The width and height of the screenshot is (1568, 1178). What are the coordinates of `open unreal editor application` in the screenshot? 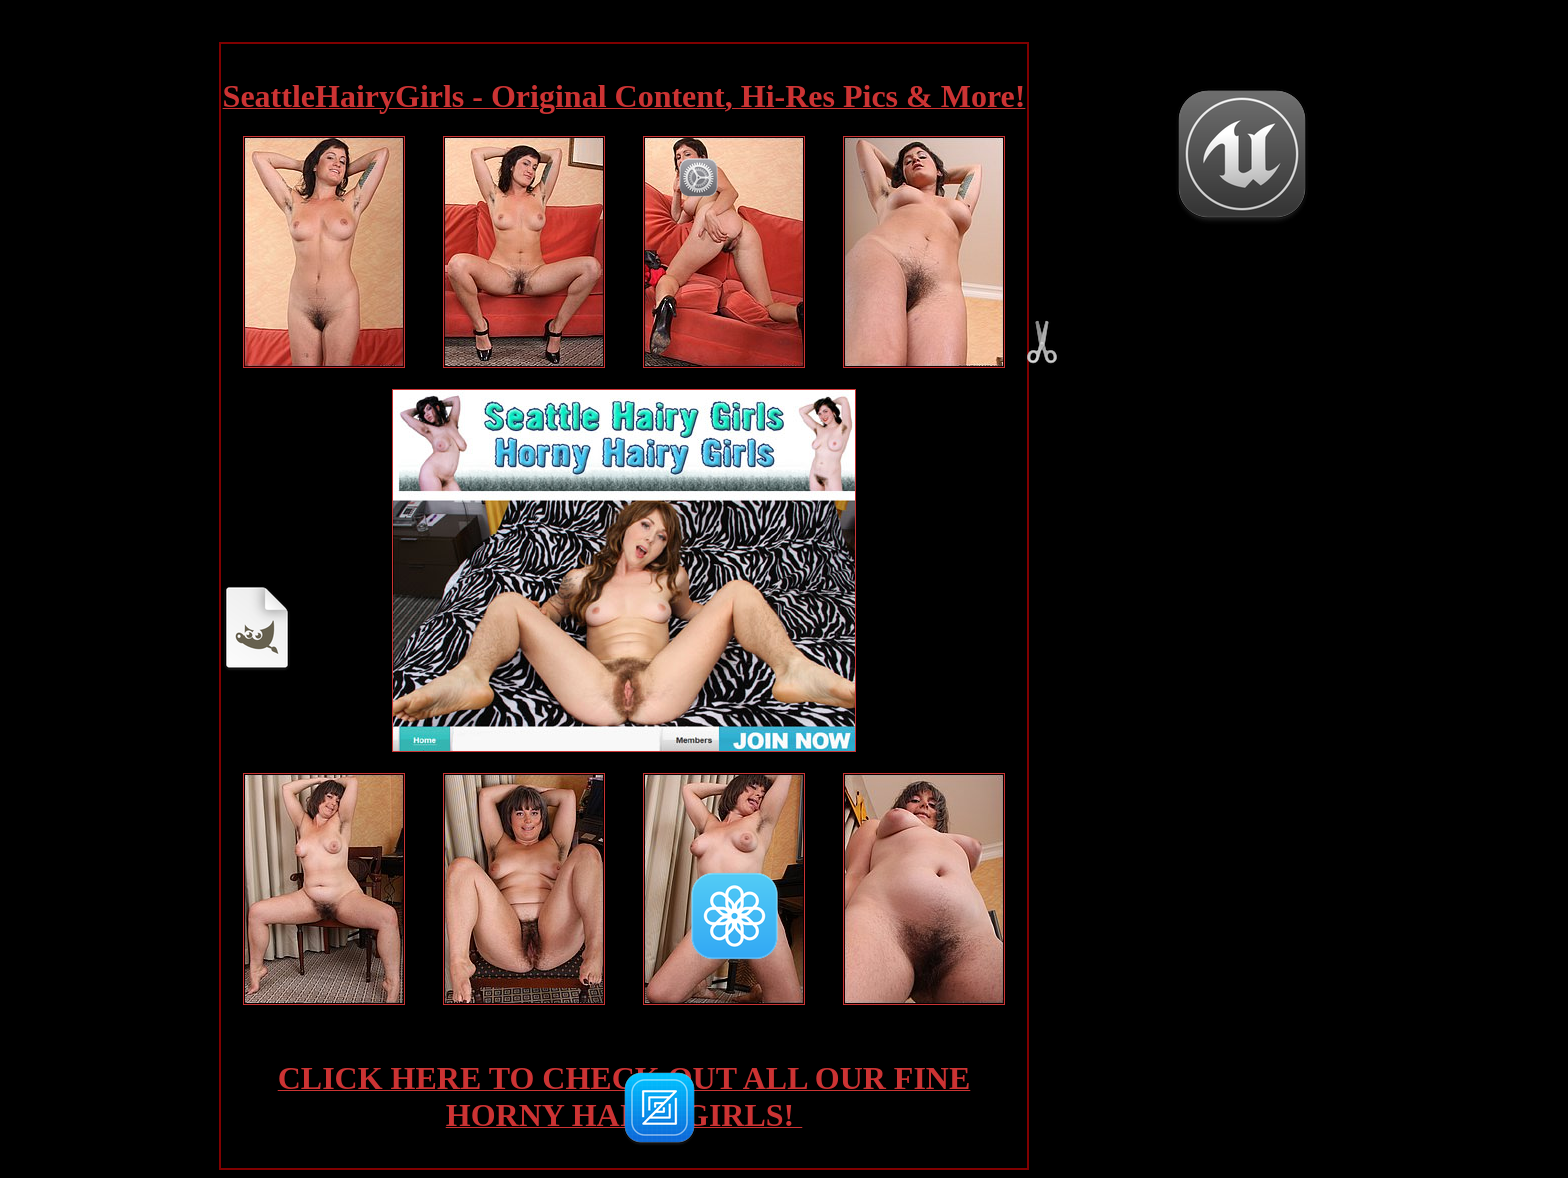 It's located at (1242, 154).